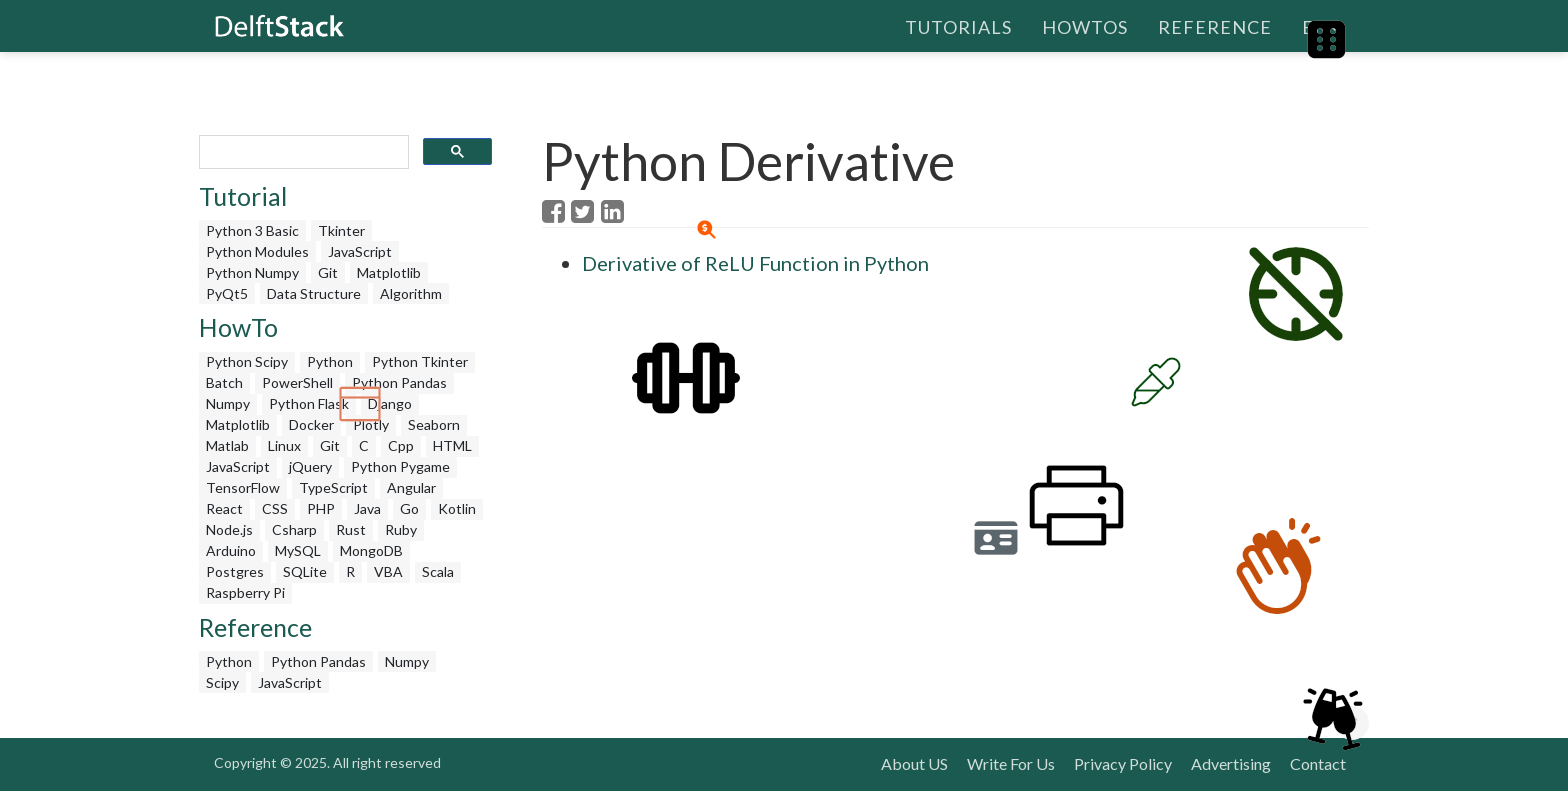 The width and height of the screenshot is (1568, 791). What do you see at coordinates (1277, 566) in the screenshot?
I see `applaud or react positively to content` at bounding box center [1277, 566].